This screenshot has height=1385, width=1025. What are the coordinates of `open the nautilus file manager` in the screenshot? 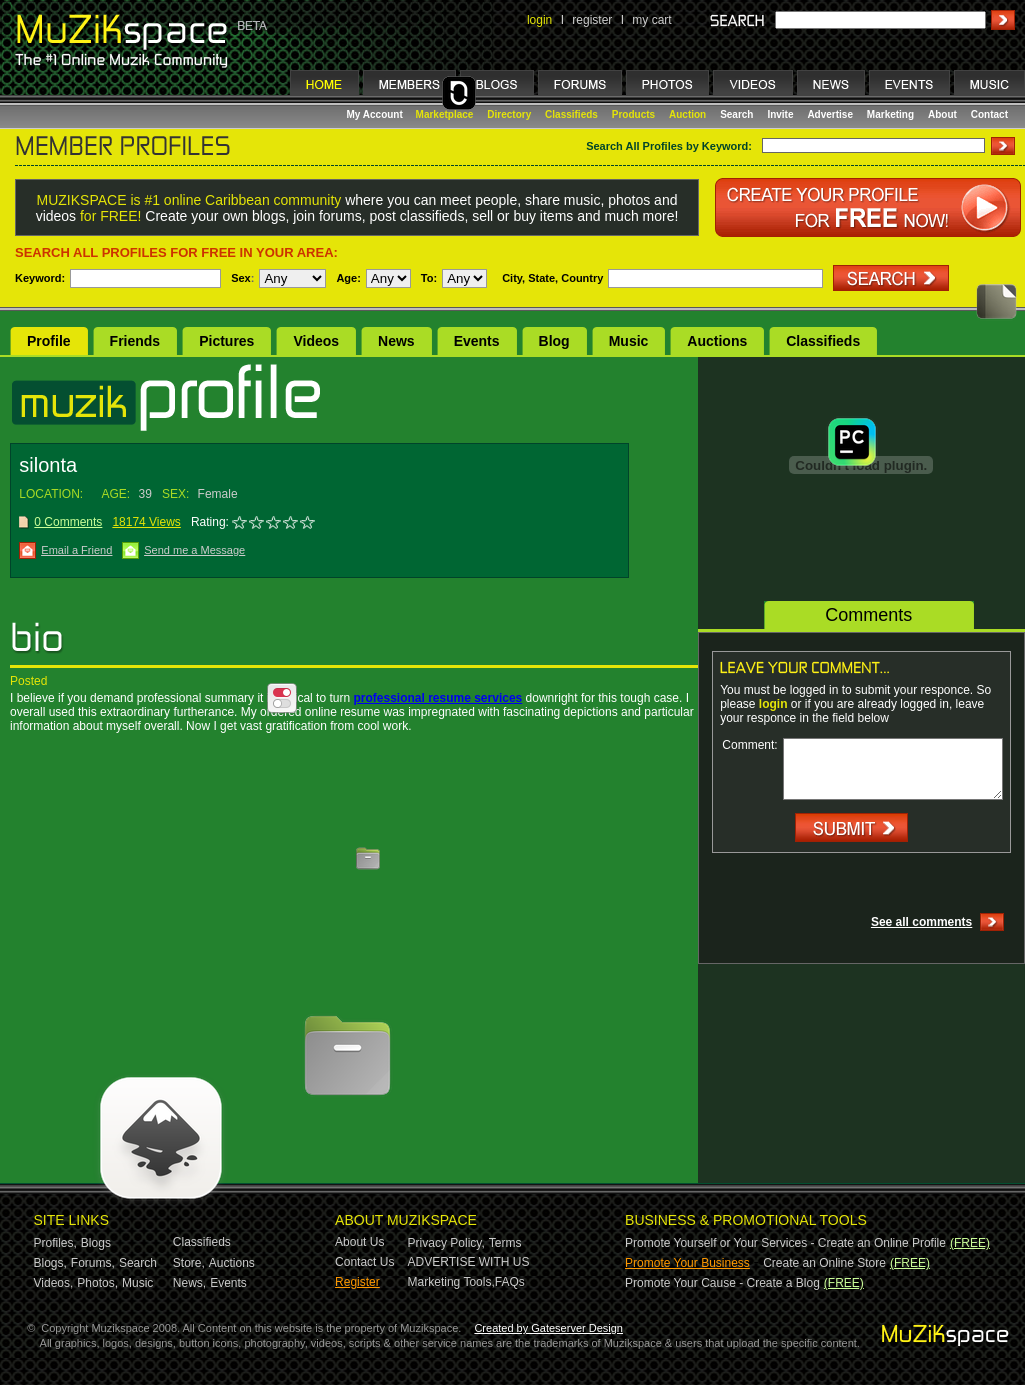 It's located at (368, 858).